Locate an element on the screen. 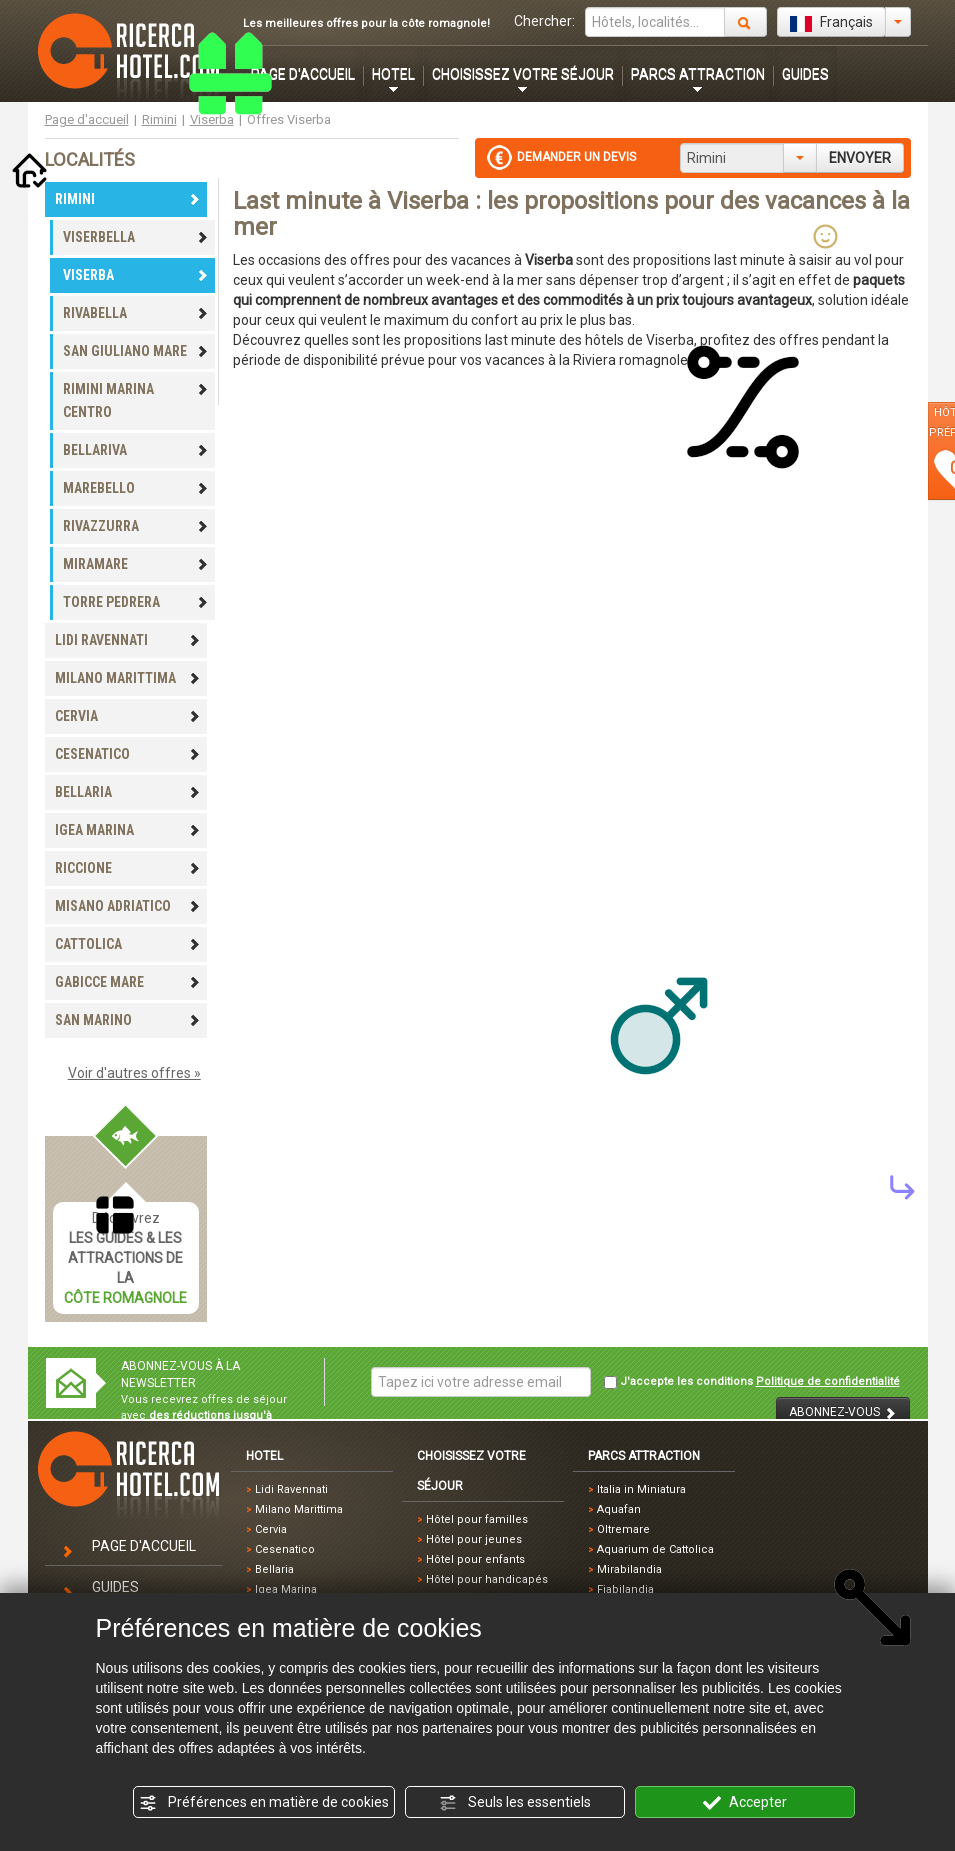 Image resolution: width=955 pixels, height=1851 pixels. home address verified or confirmed is located at coordinates (29, 170).